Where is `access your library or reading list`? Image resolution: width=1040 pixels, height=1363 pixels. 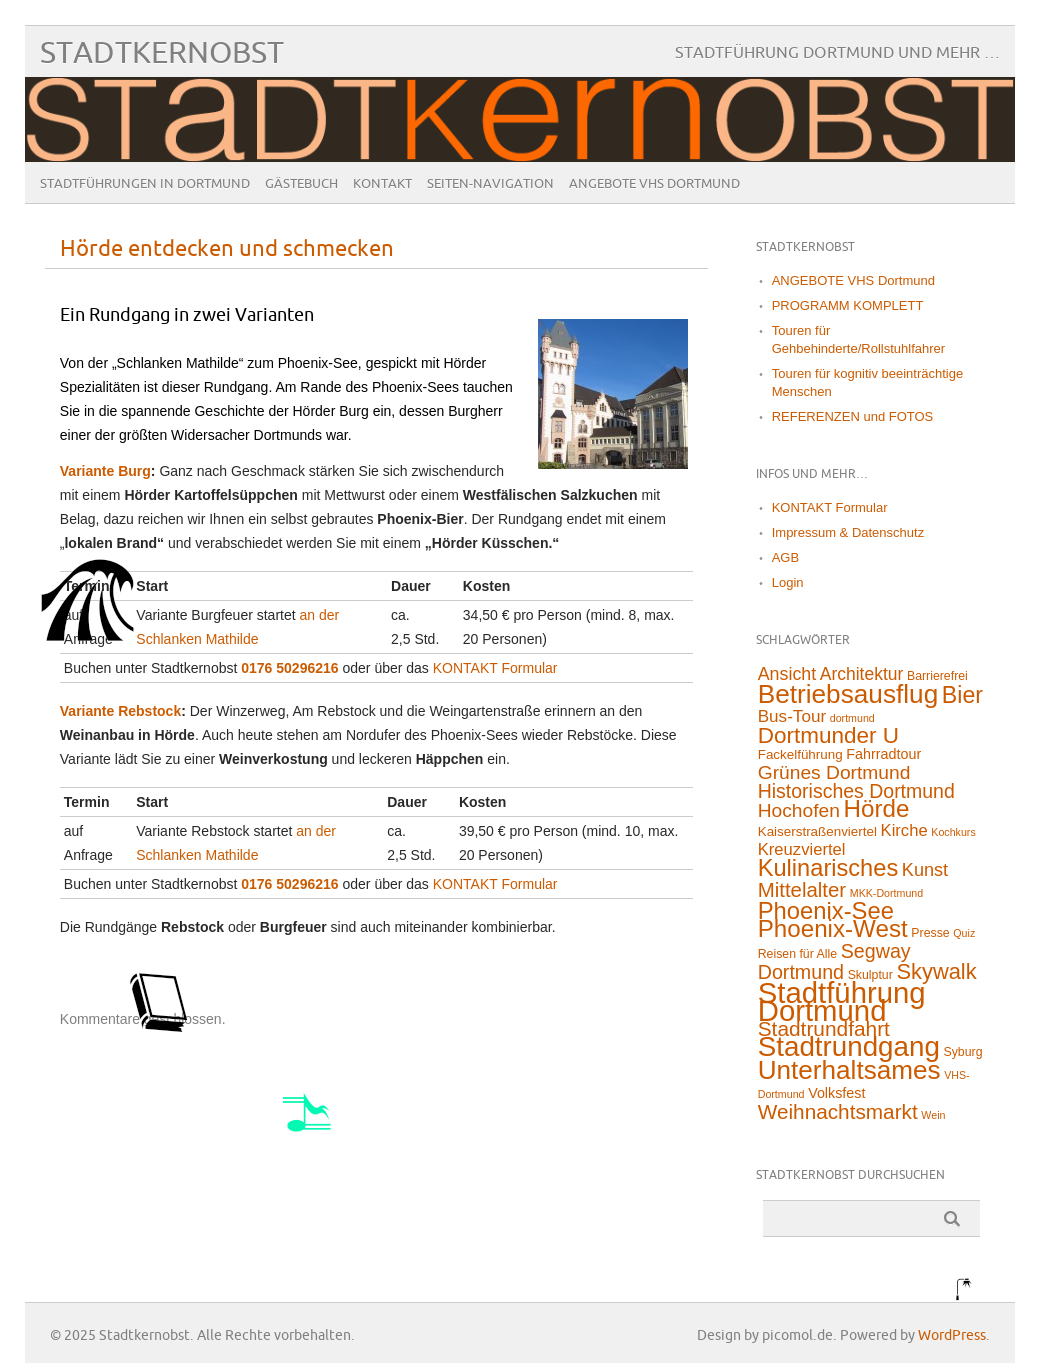 access your library or reading list is located at coordinates (158, 1002).